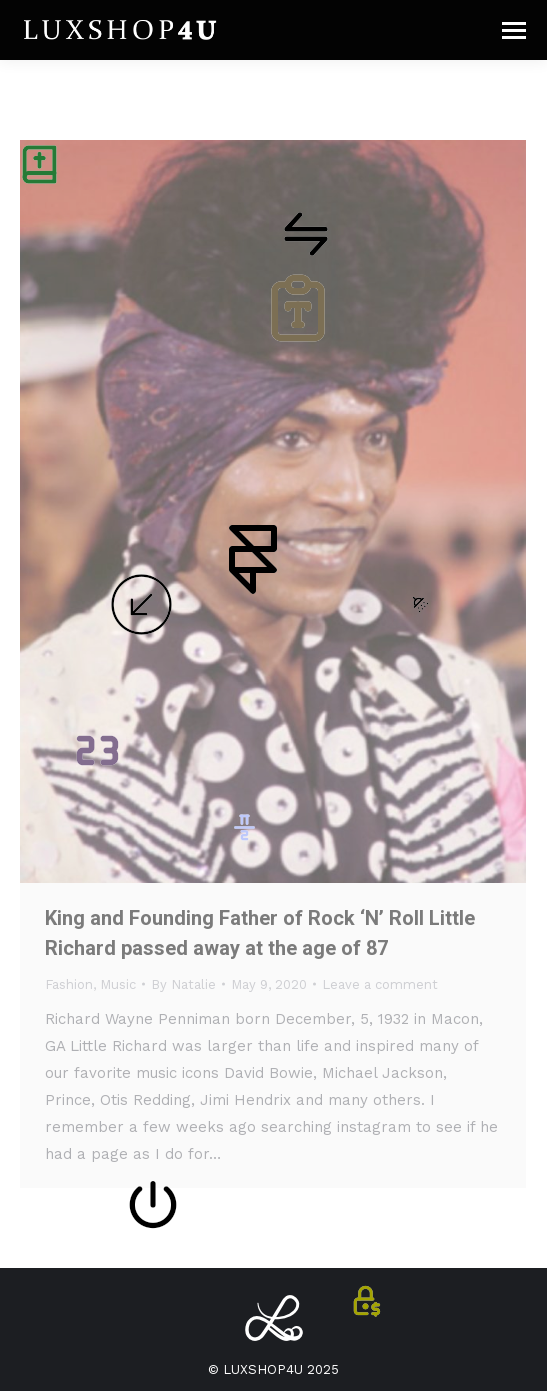 This screenshot has width=547, height=1391. What do you see at coordinates (253, 558) in the screenshot?
I see `open Framer app` at bounding box center [253, 558].